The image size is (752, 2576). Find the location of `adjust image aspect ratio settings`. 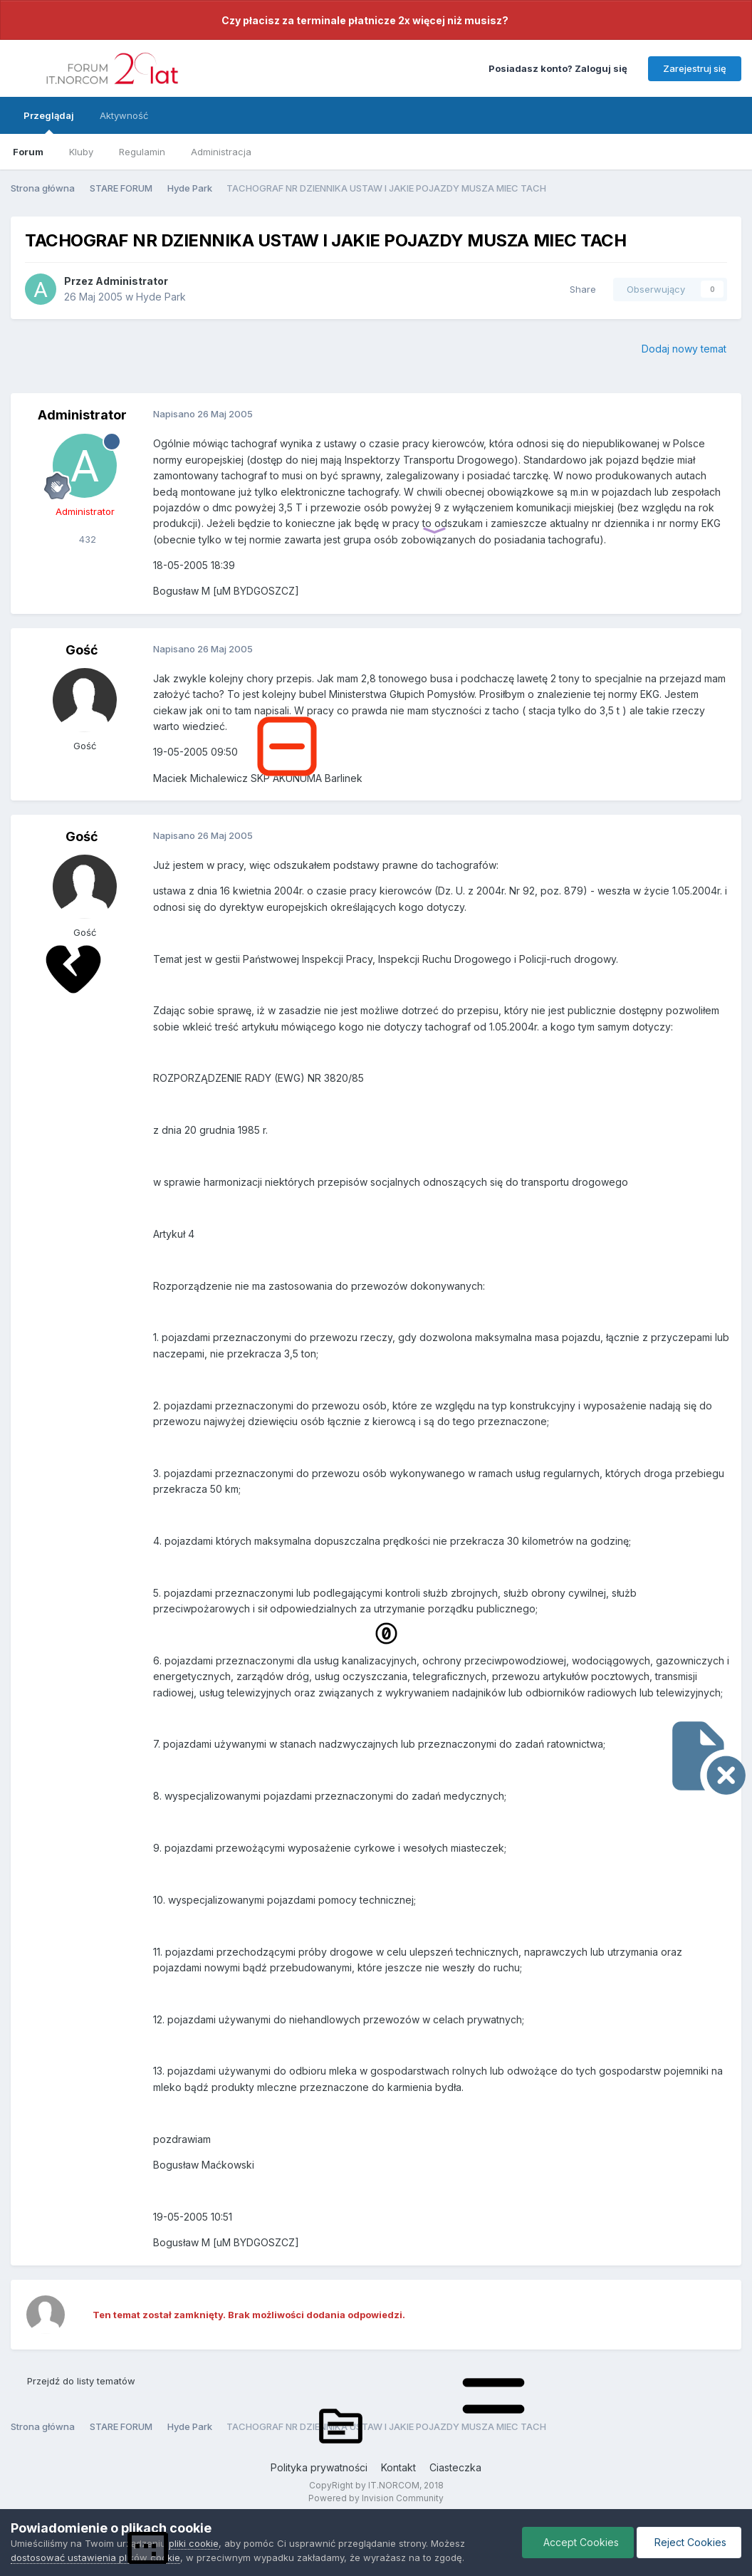

adjust image aspect ratio settings is located at coordinates (147, 2548).